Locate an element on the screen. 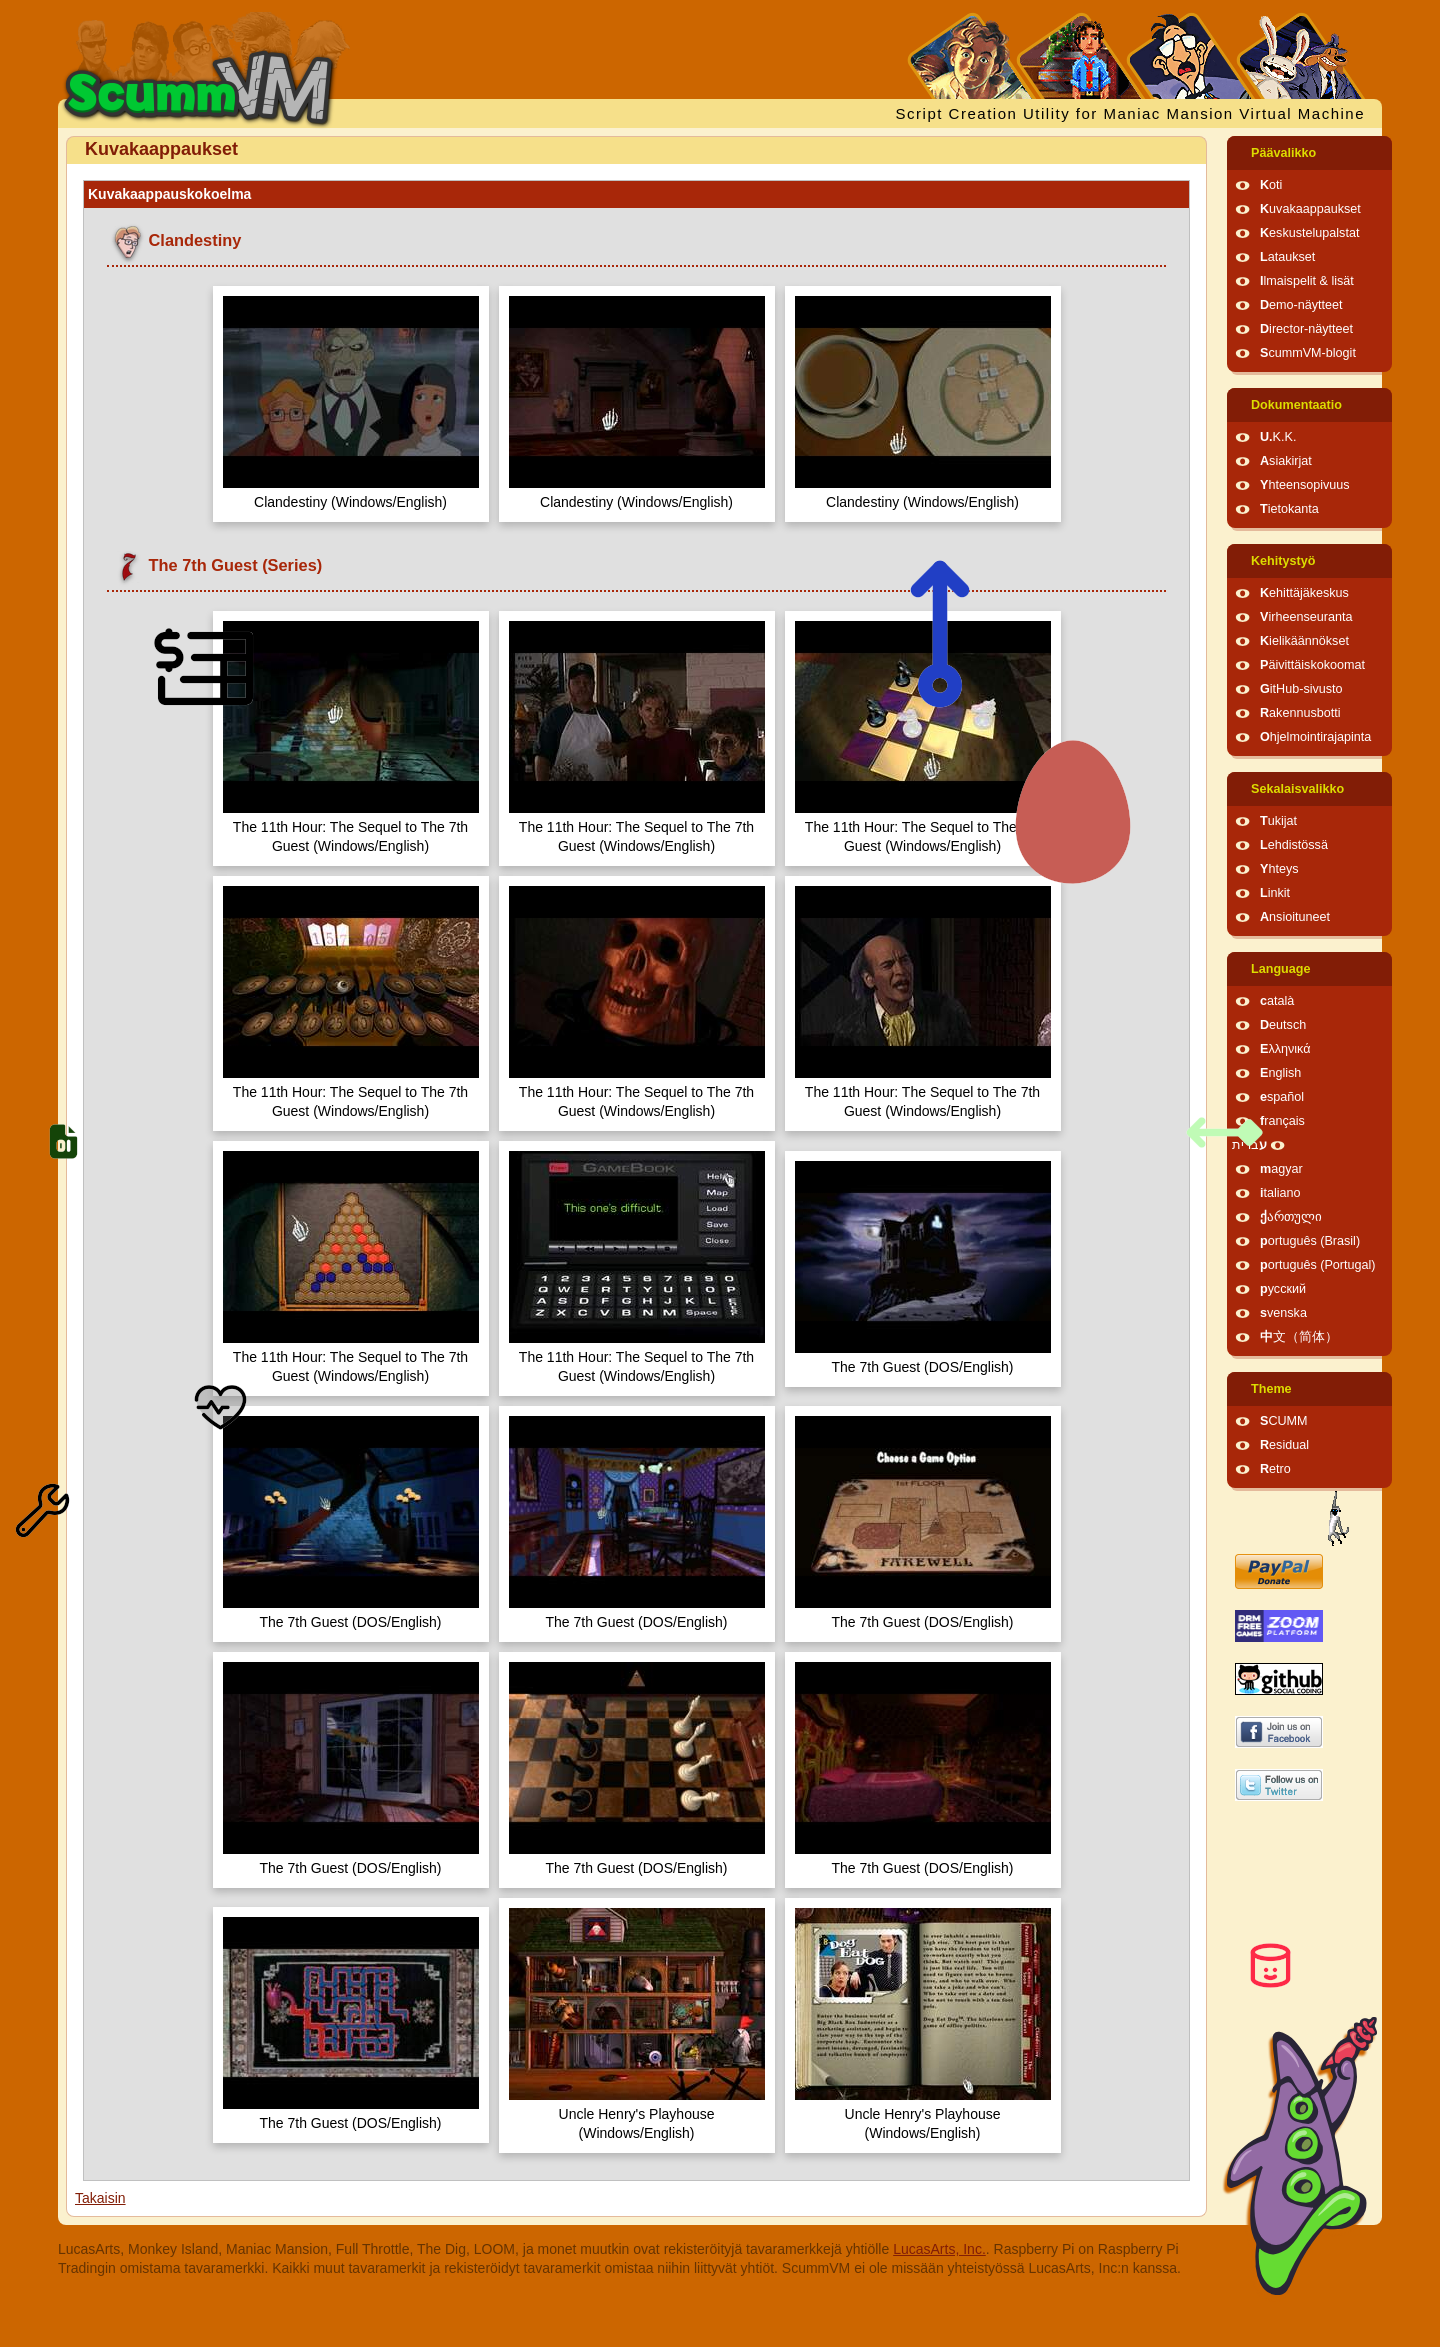 Image resolution: width=1440 pixels, height=2347 pixels. view invoice details is located at coordinates (205, 668).